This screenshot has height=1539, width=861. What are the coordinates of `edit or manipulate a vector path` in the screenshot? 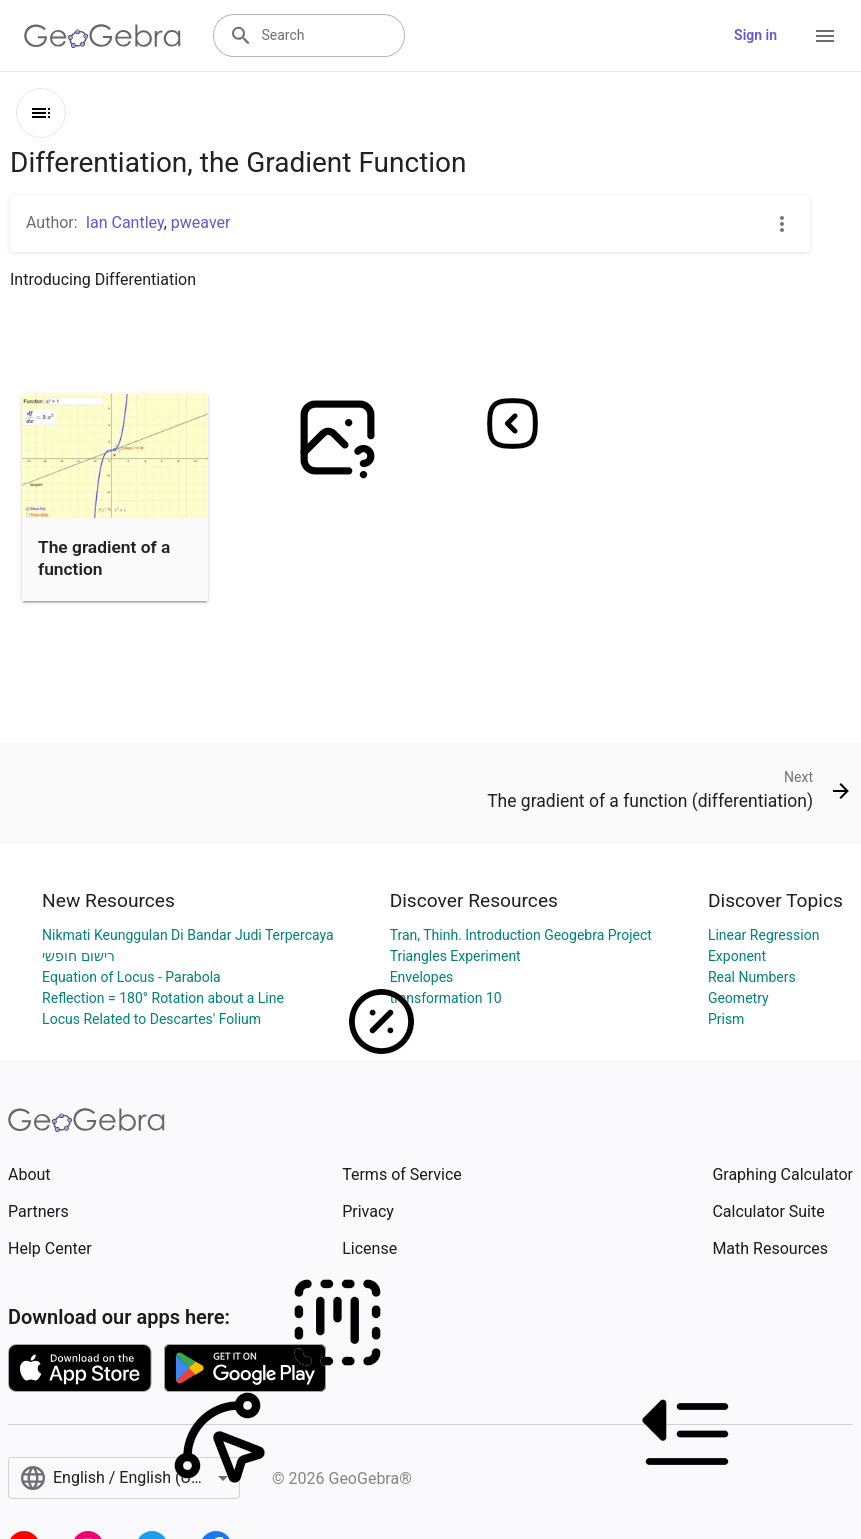 It's located at (217, 1435).